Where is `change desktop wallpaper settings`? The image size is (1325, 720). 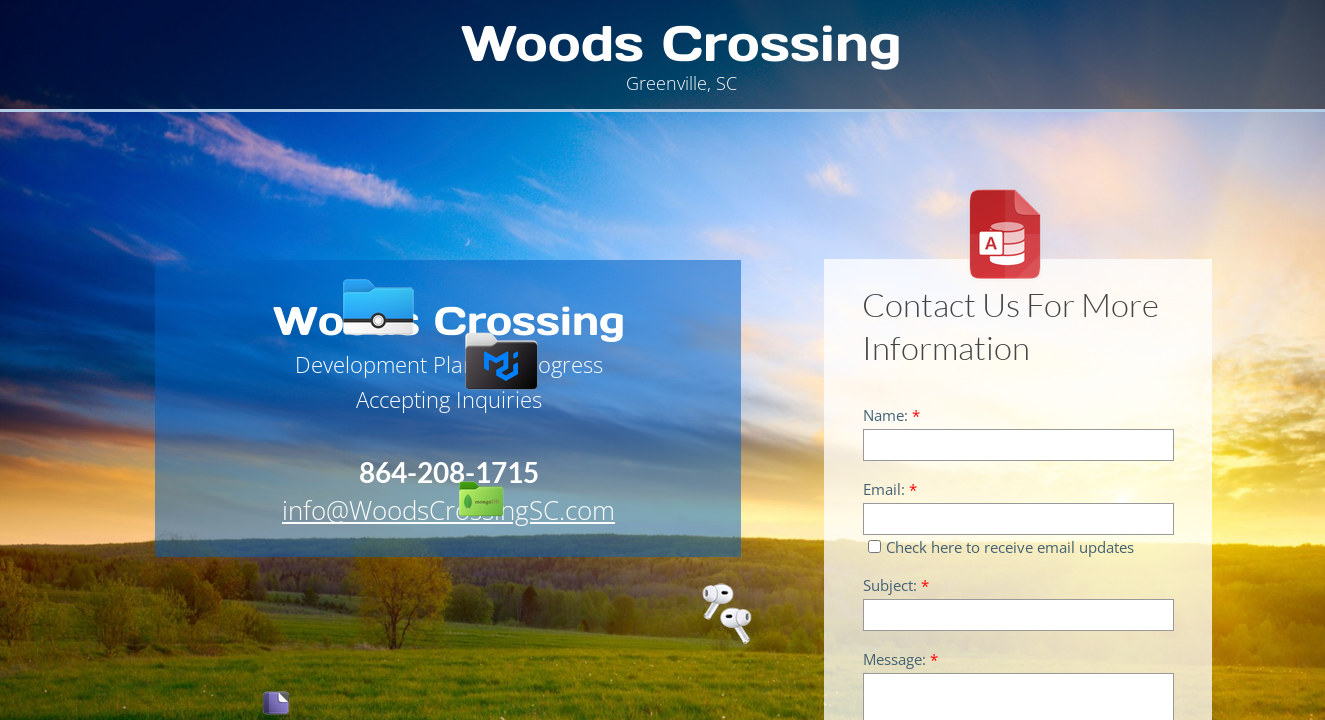 change desktop wallpaper settings is located at coordinates (276, 702).